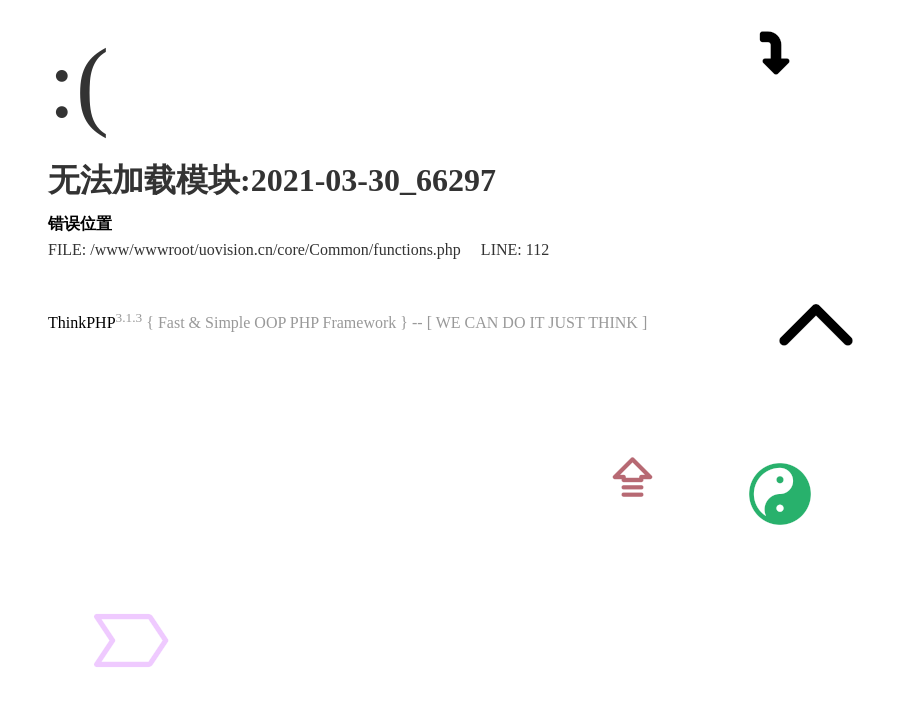 The height and width of the screenshot is (720, 914). Describe the element at coordinates (776, 53) in the screenshot. I see `go down a level or subdirectory` at that location.